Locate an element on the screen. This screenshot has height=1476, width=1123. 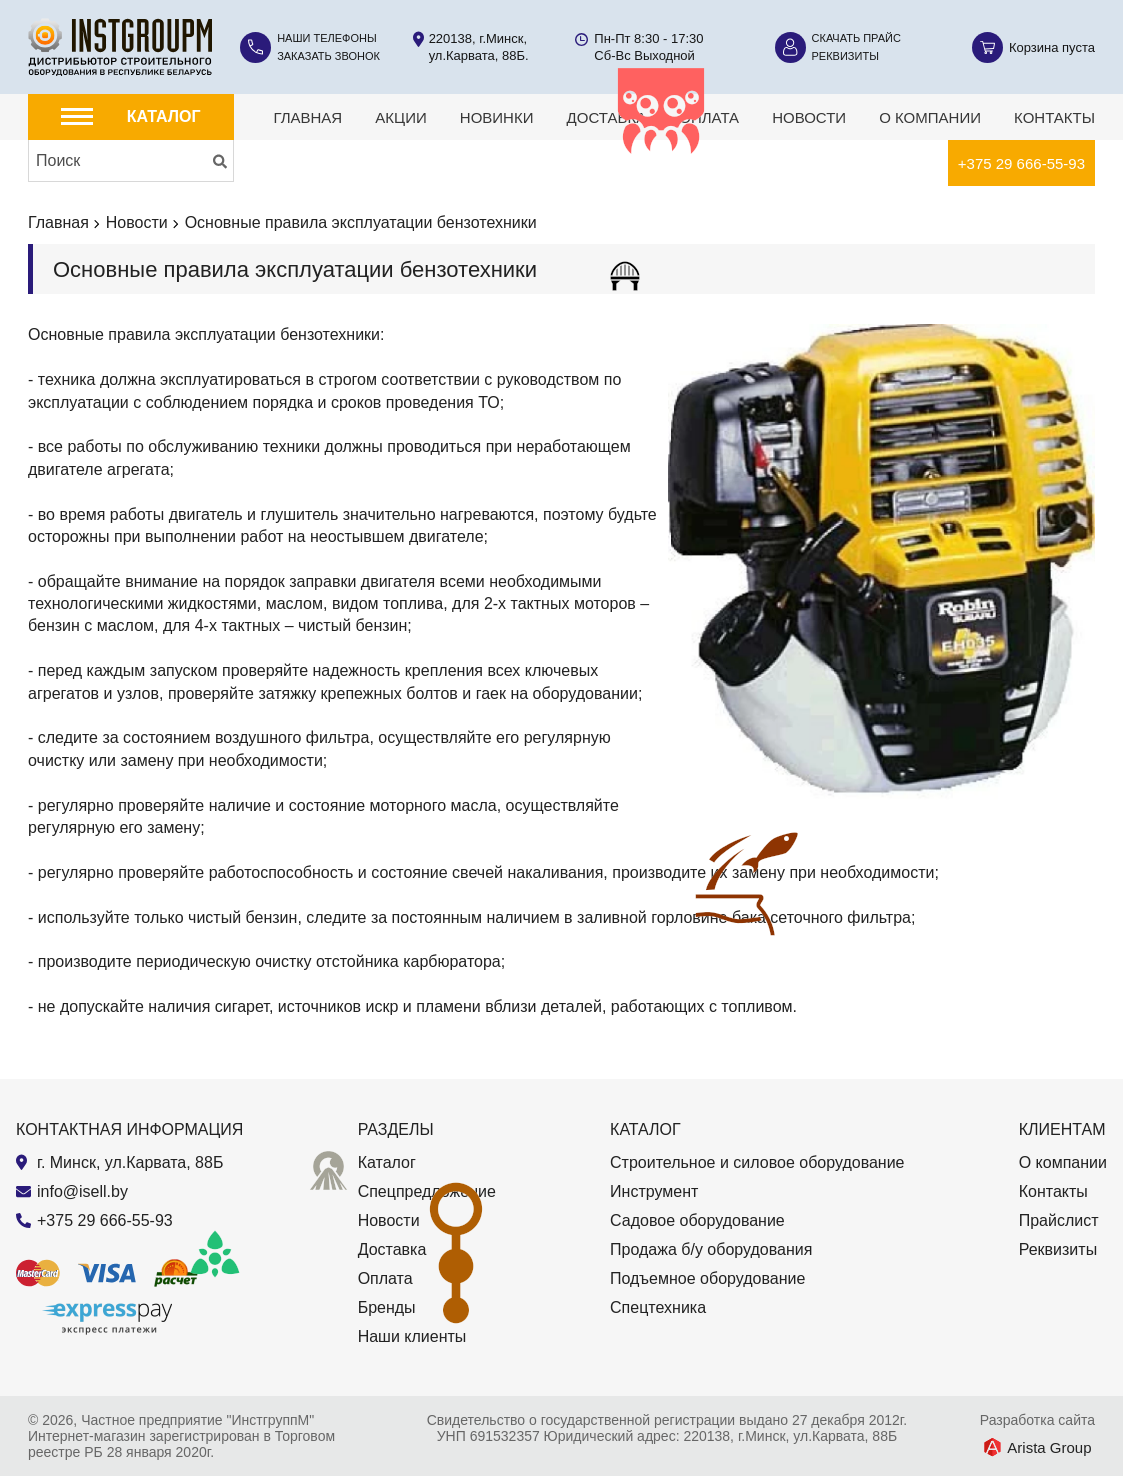
indicates an item or character has escaped is located at coordinates (748, 882).